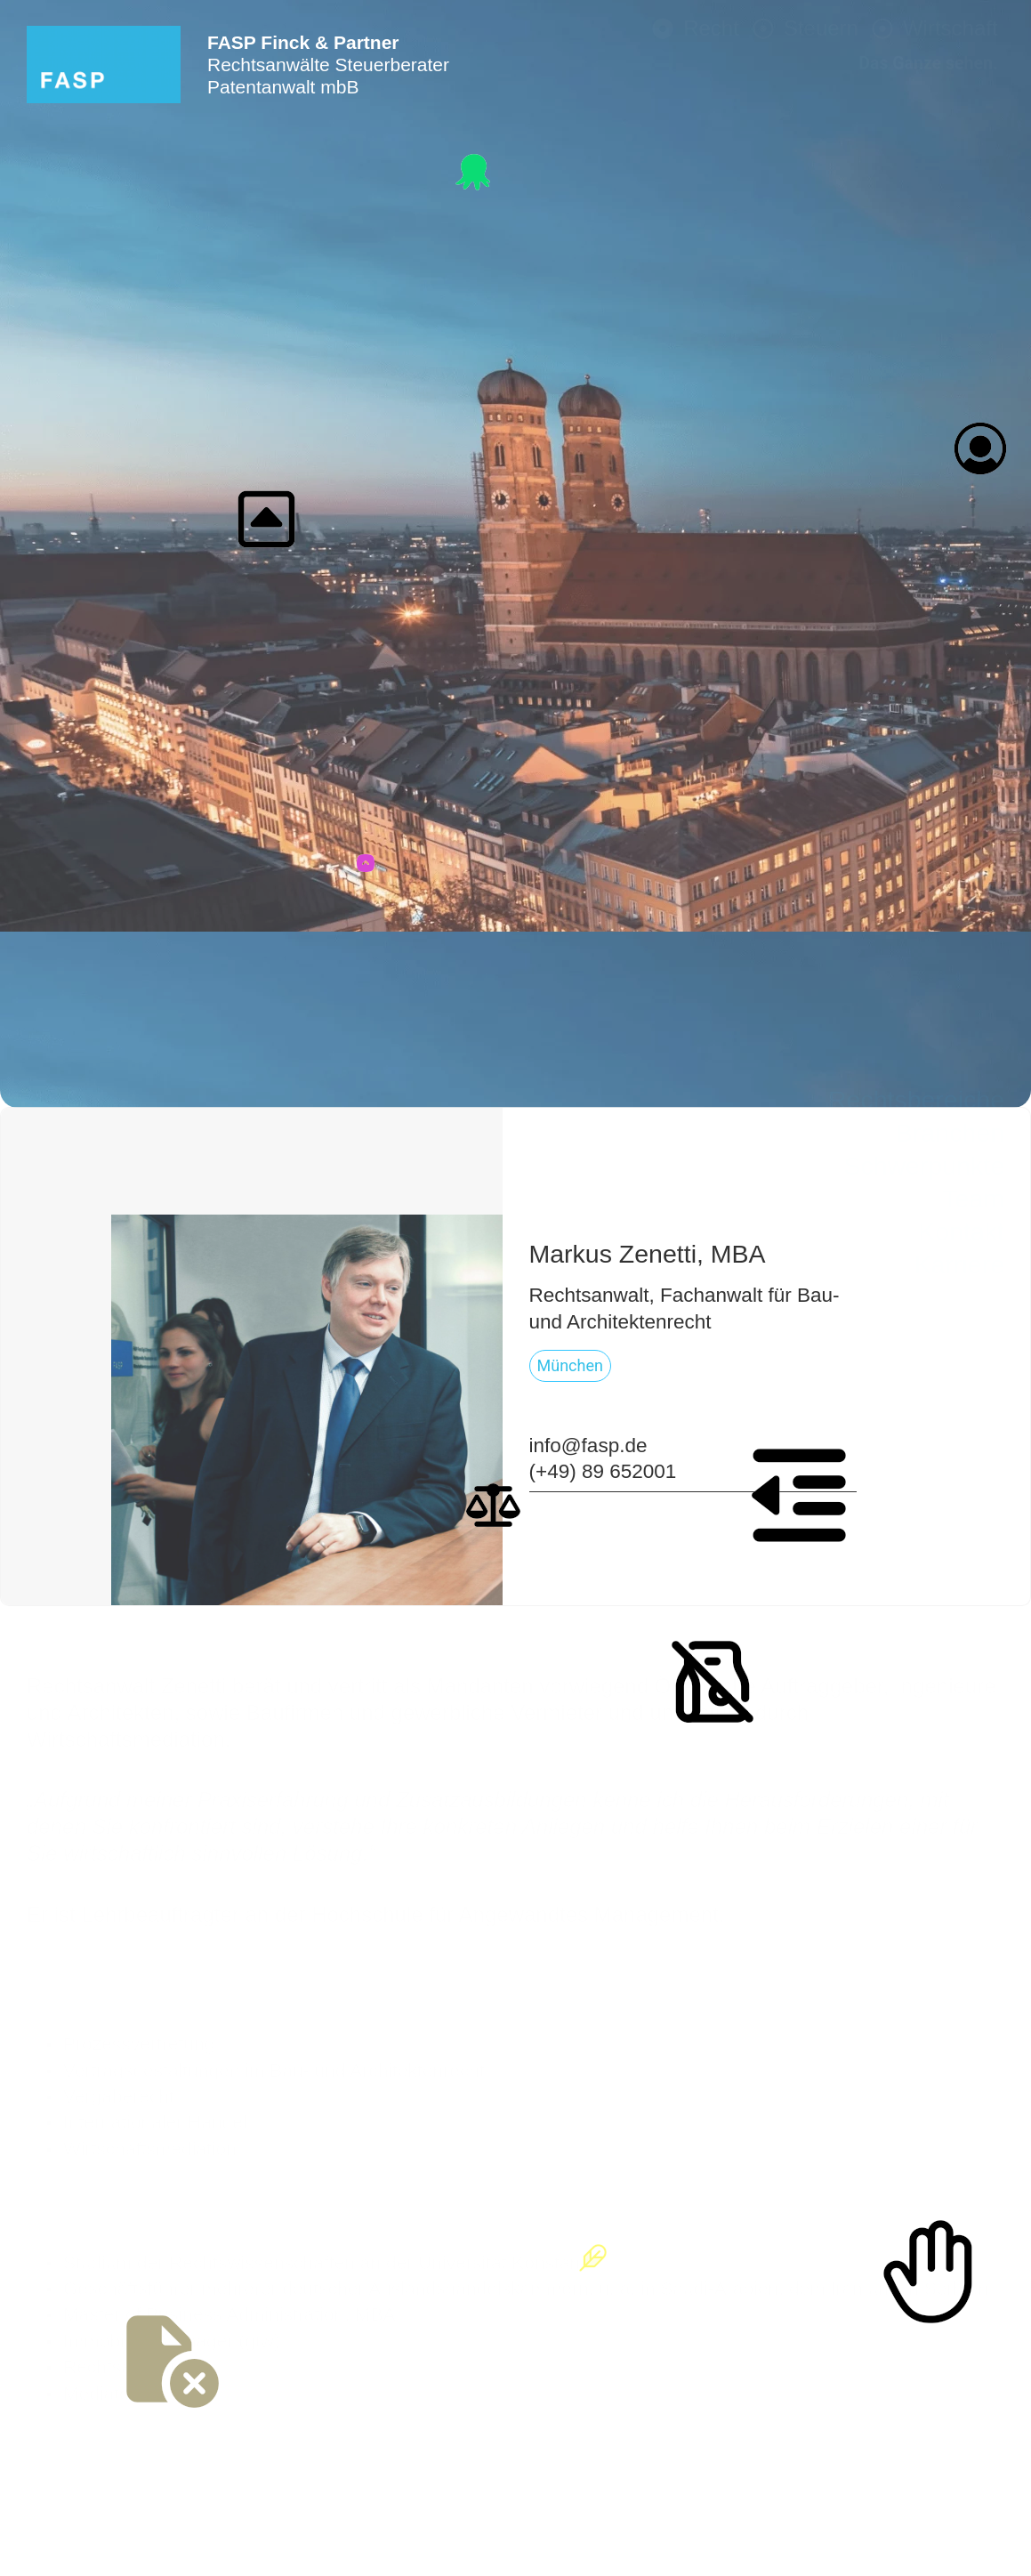  I want to click on stop or pause an action, so click(931, 2272).